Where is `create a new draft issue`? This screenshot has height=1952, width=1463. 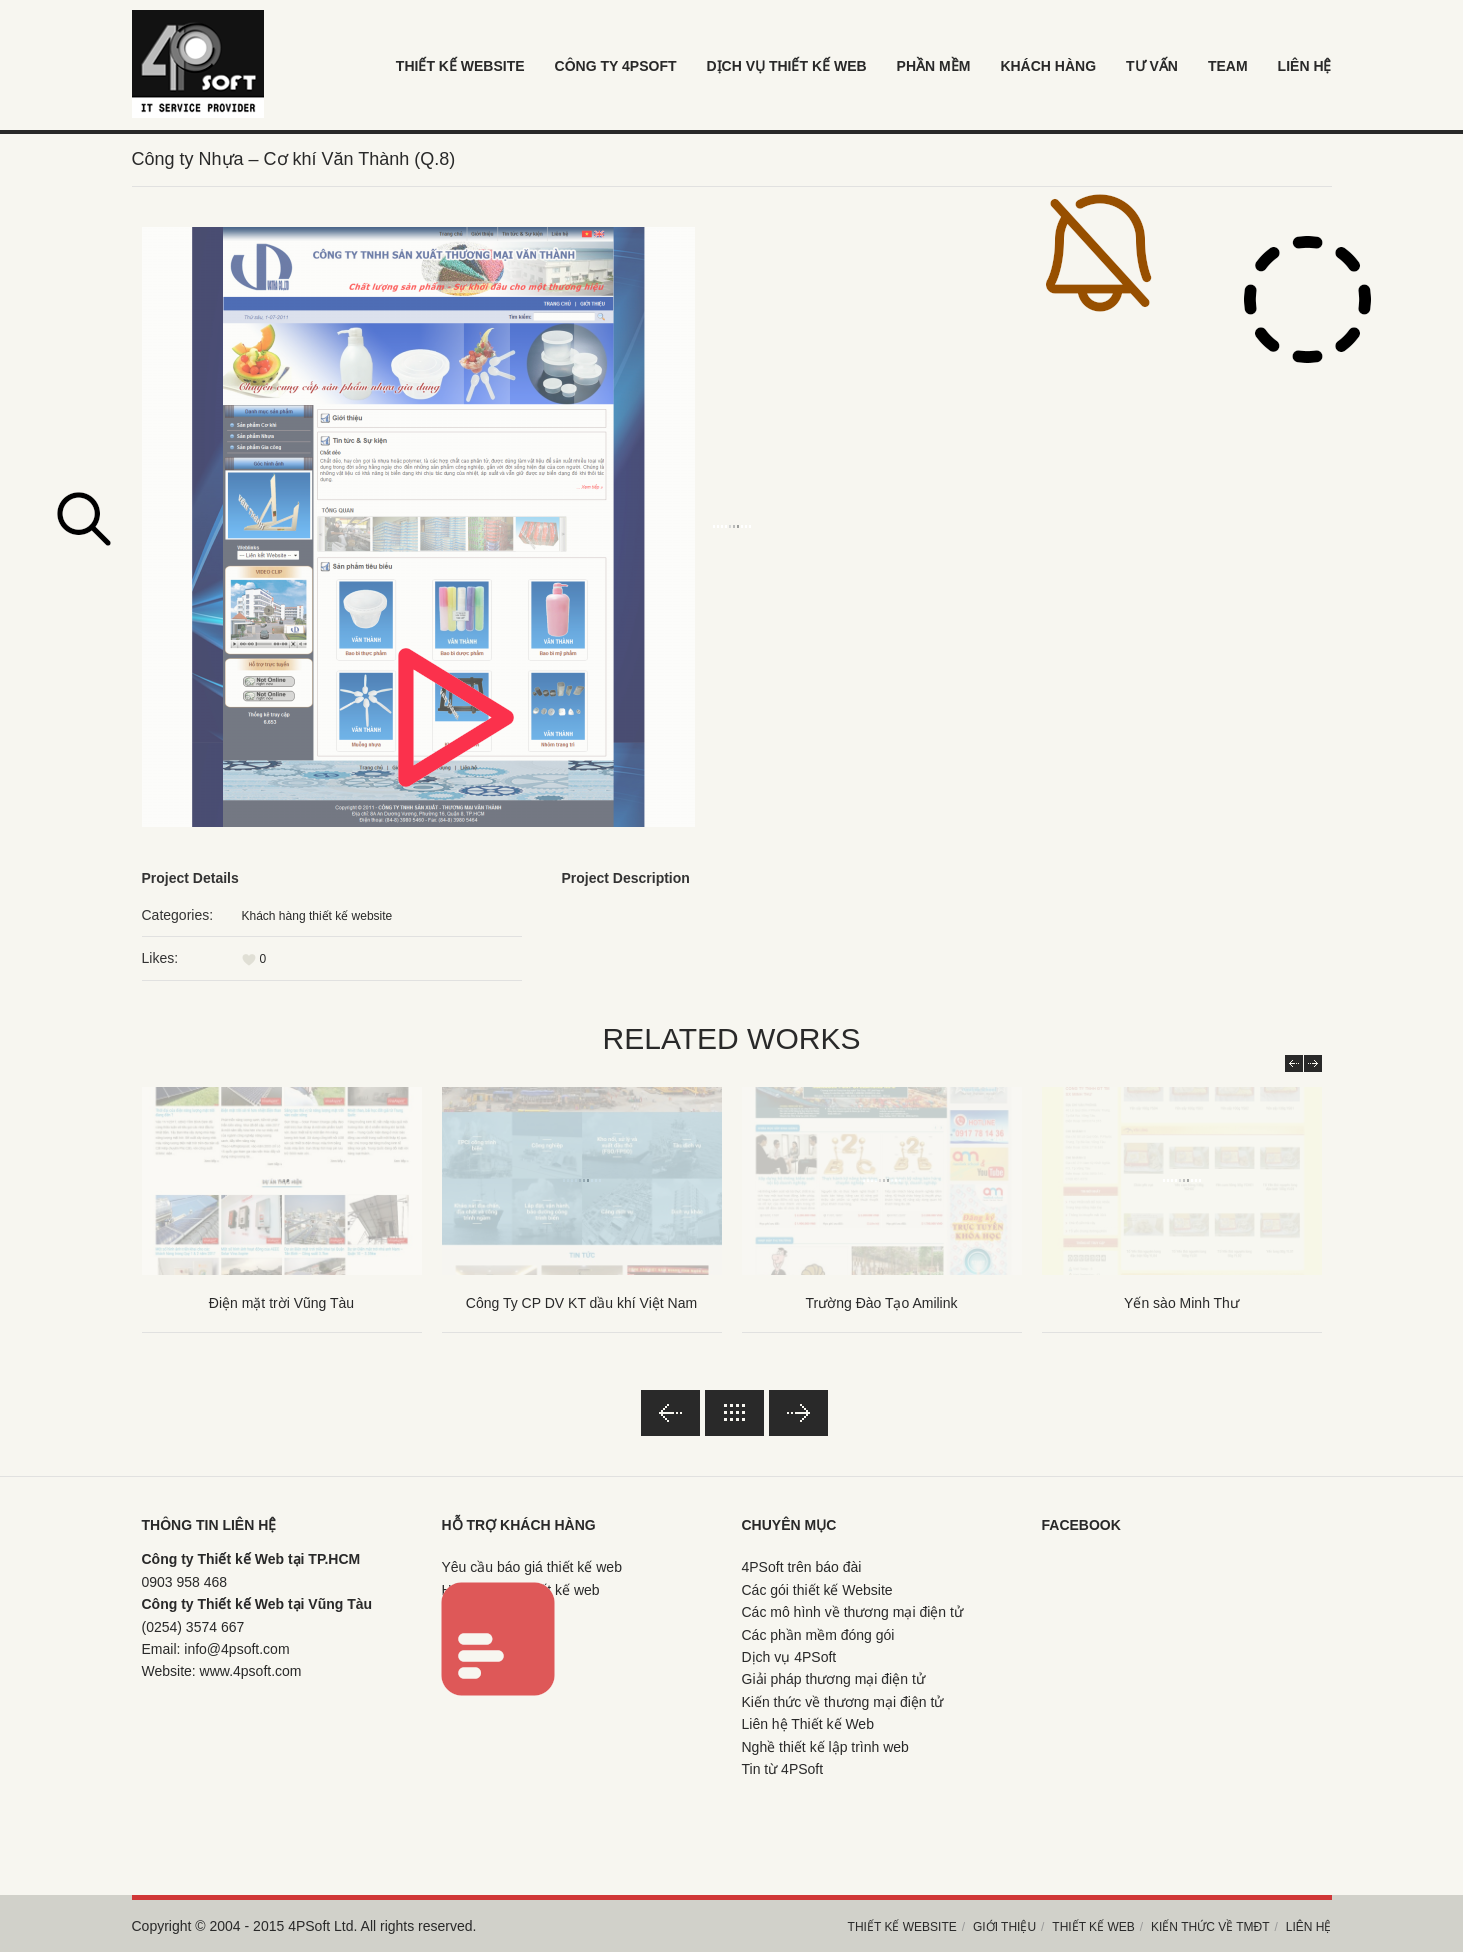
create a new draft issue is located at coordinates (1307, 299).